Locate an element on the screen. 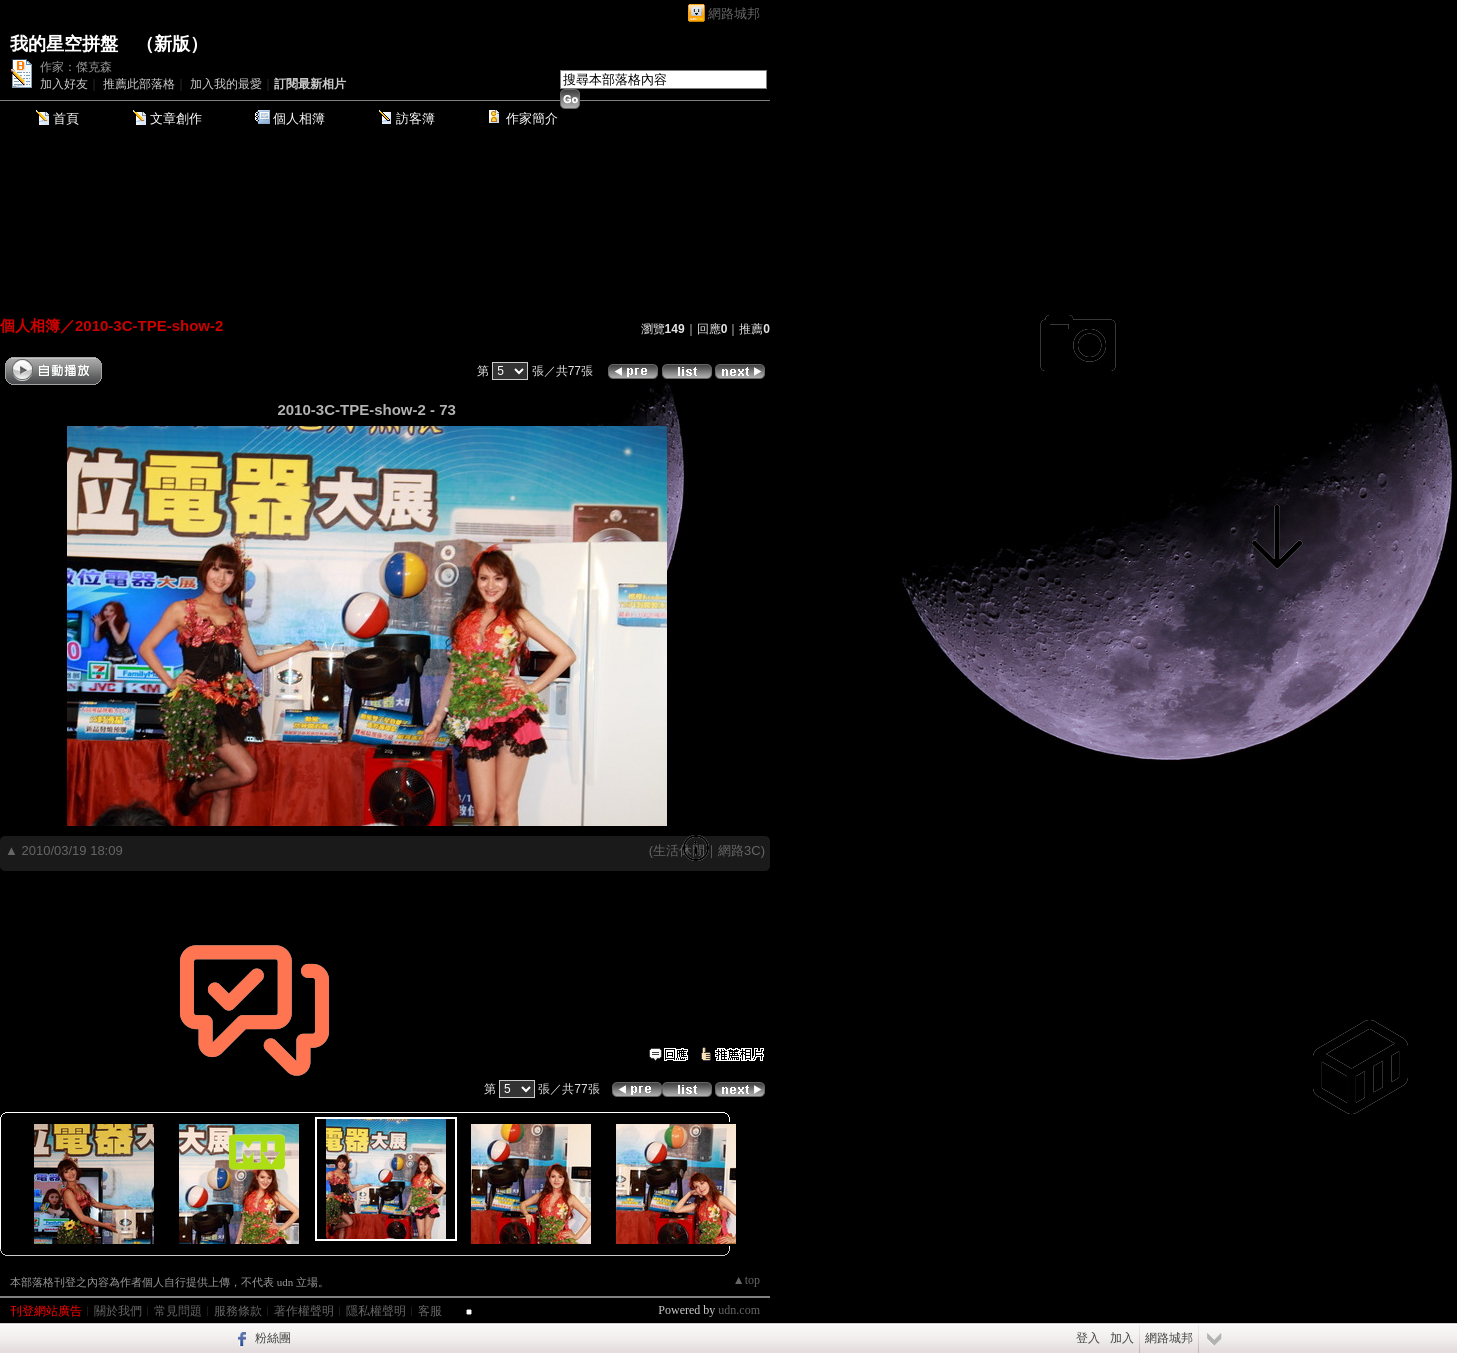 The image size is (1457, 1353). format text using markdown is located at coordinates (257, 1152).